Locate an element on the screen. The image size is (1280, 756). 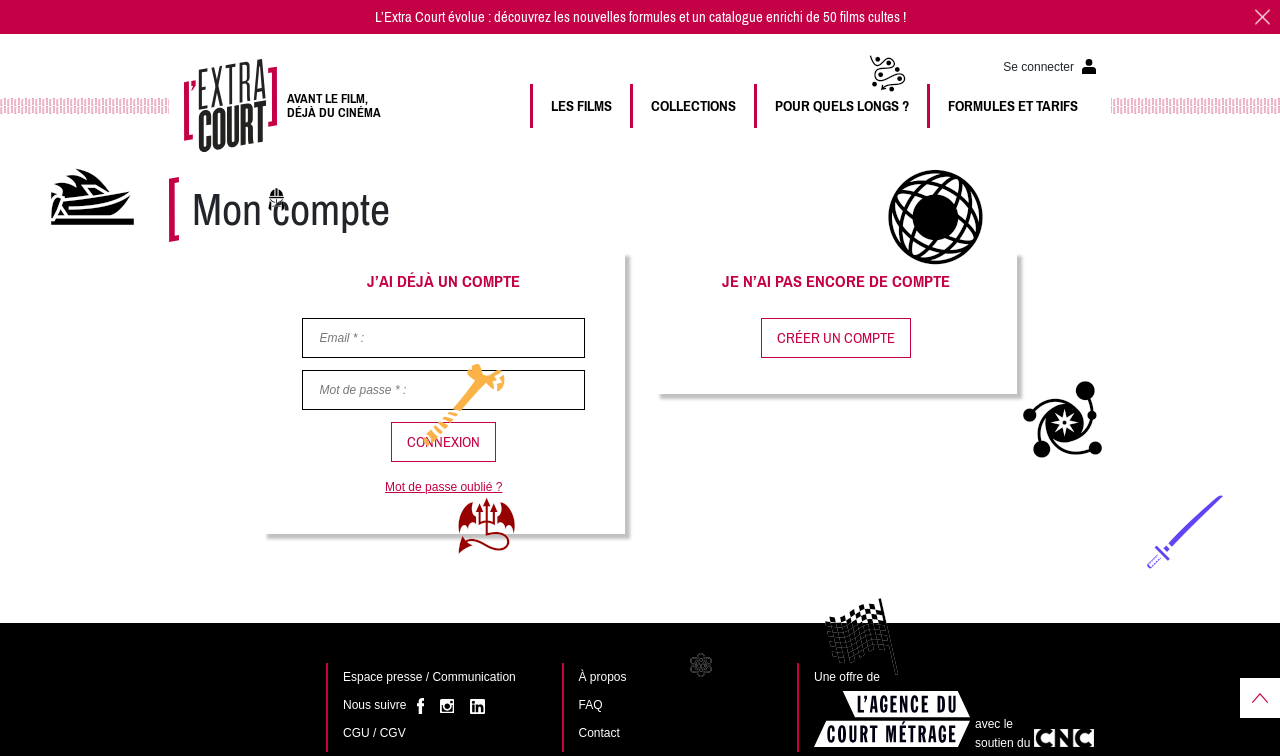
indicates a locked or restricted game item is located at coordinates (935, 216).